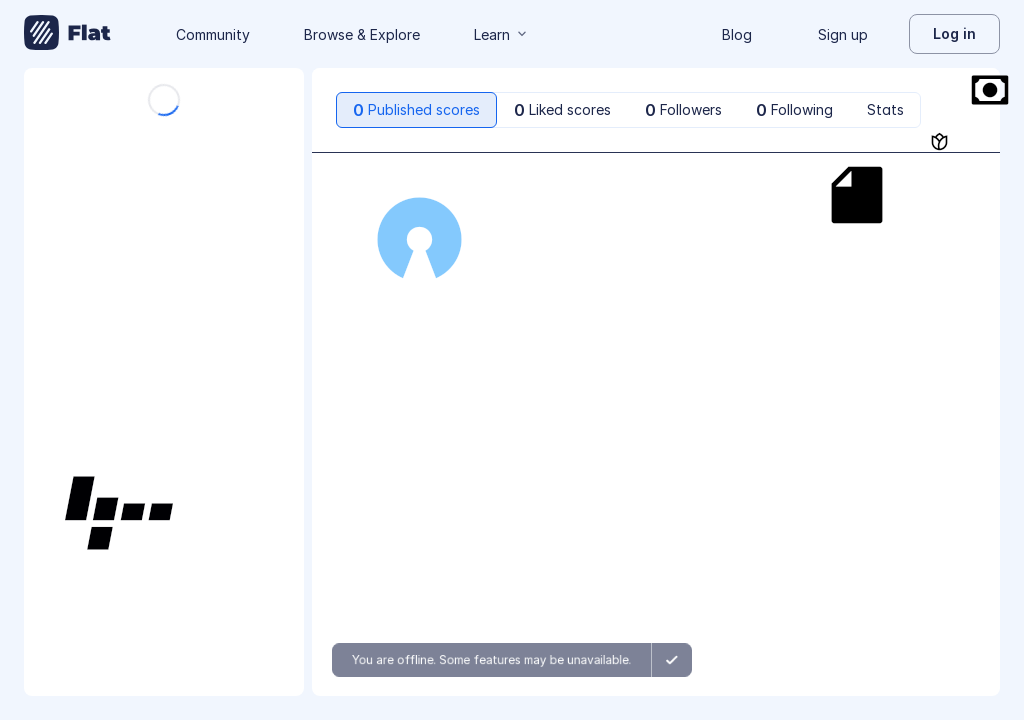 Image resolution: width=1024 pixels, height=720 pixels. Describe the element at coordinates (990, 90) in the screenshot. I see `view cash or currency balance` at that location.